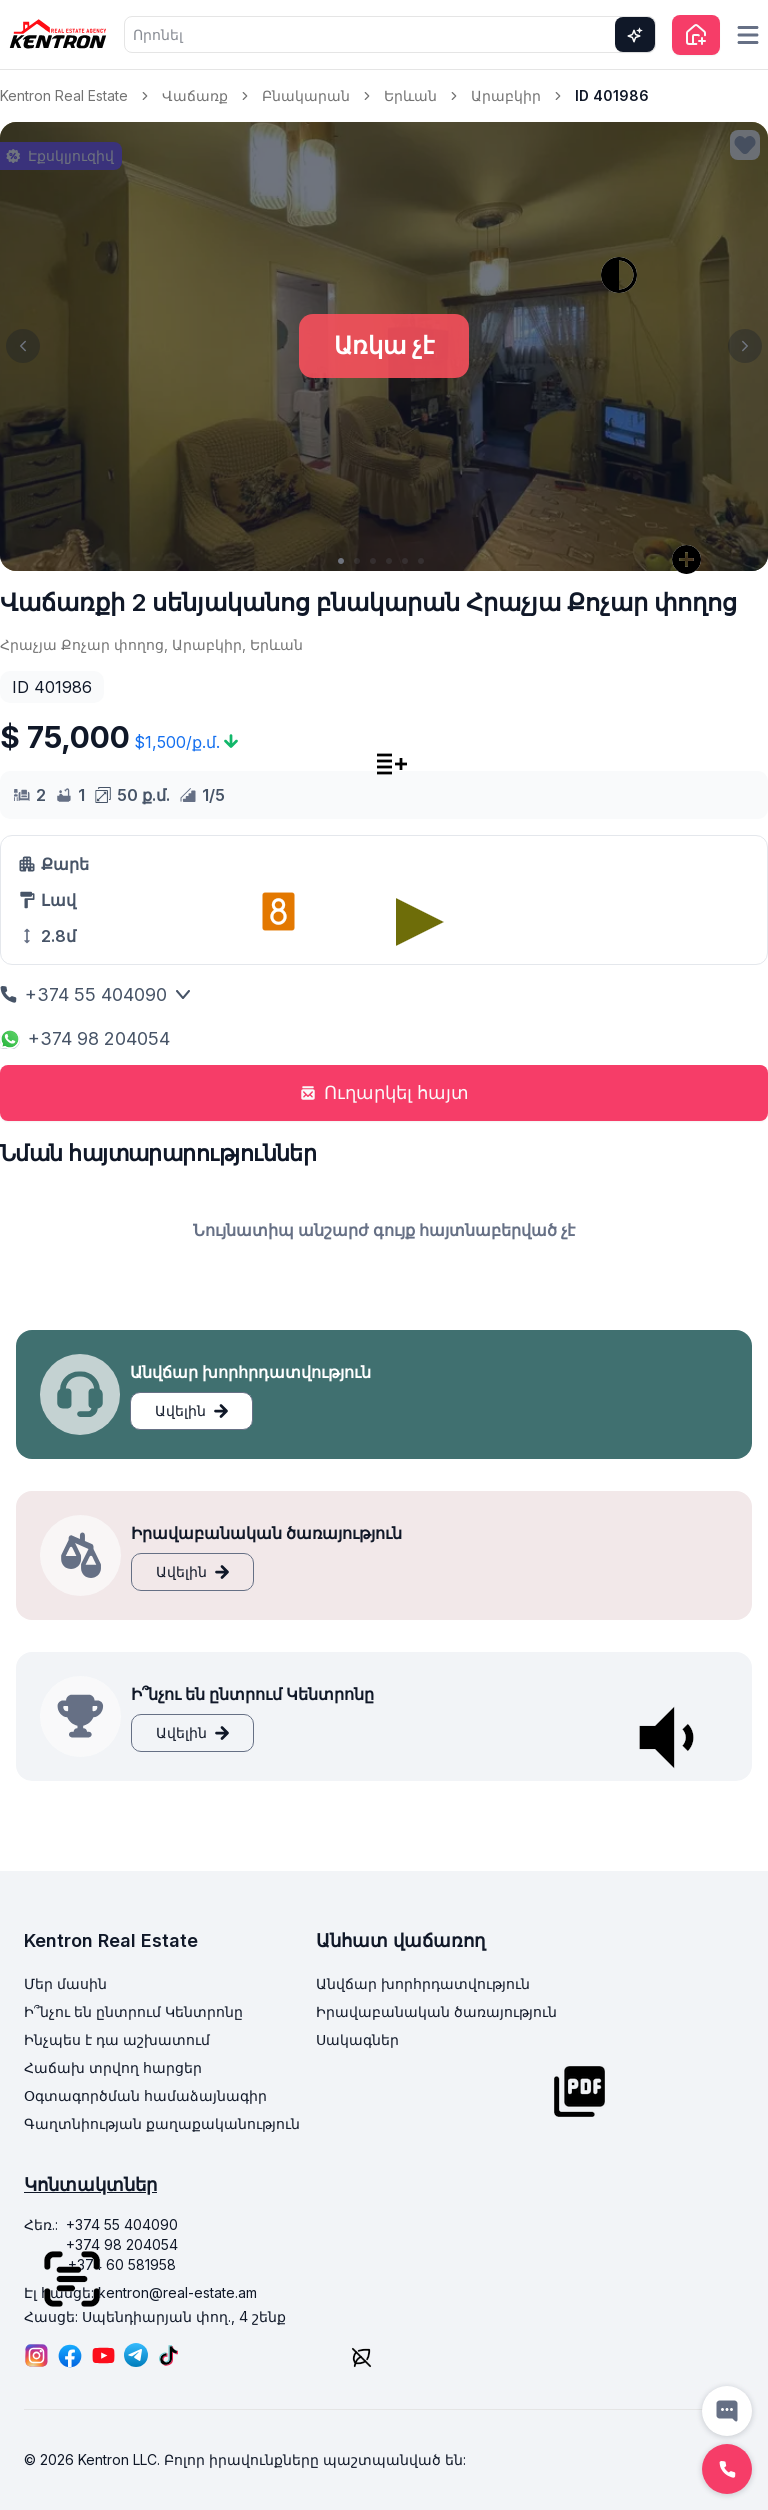  Describe the element at coordinates (278, 911) in the screenshot. I see `represents the number eight in a numbered list or sequence` at that location.